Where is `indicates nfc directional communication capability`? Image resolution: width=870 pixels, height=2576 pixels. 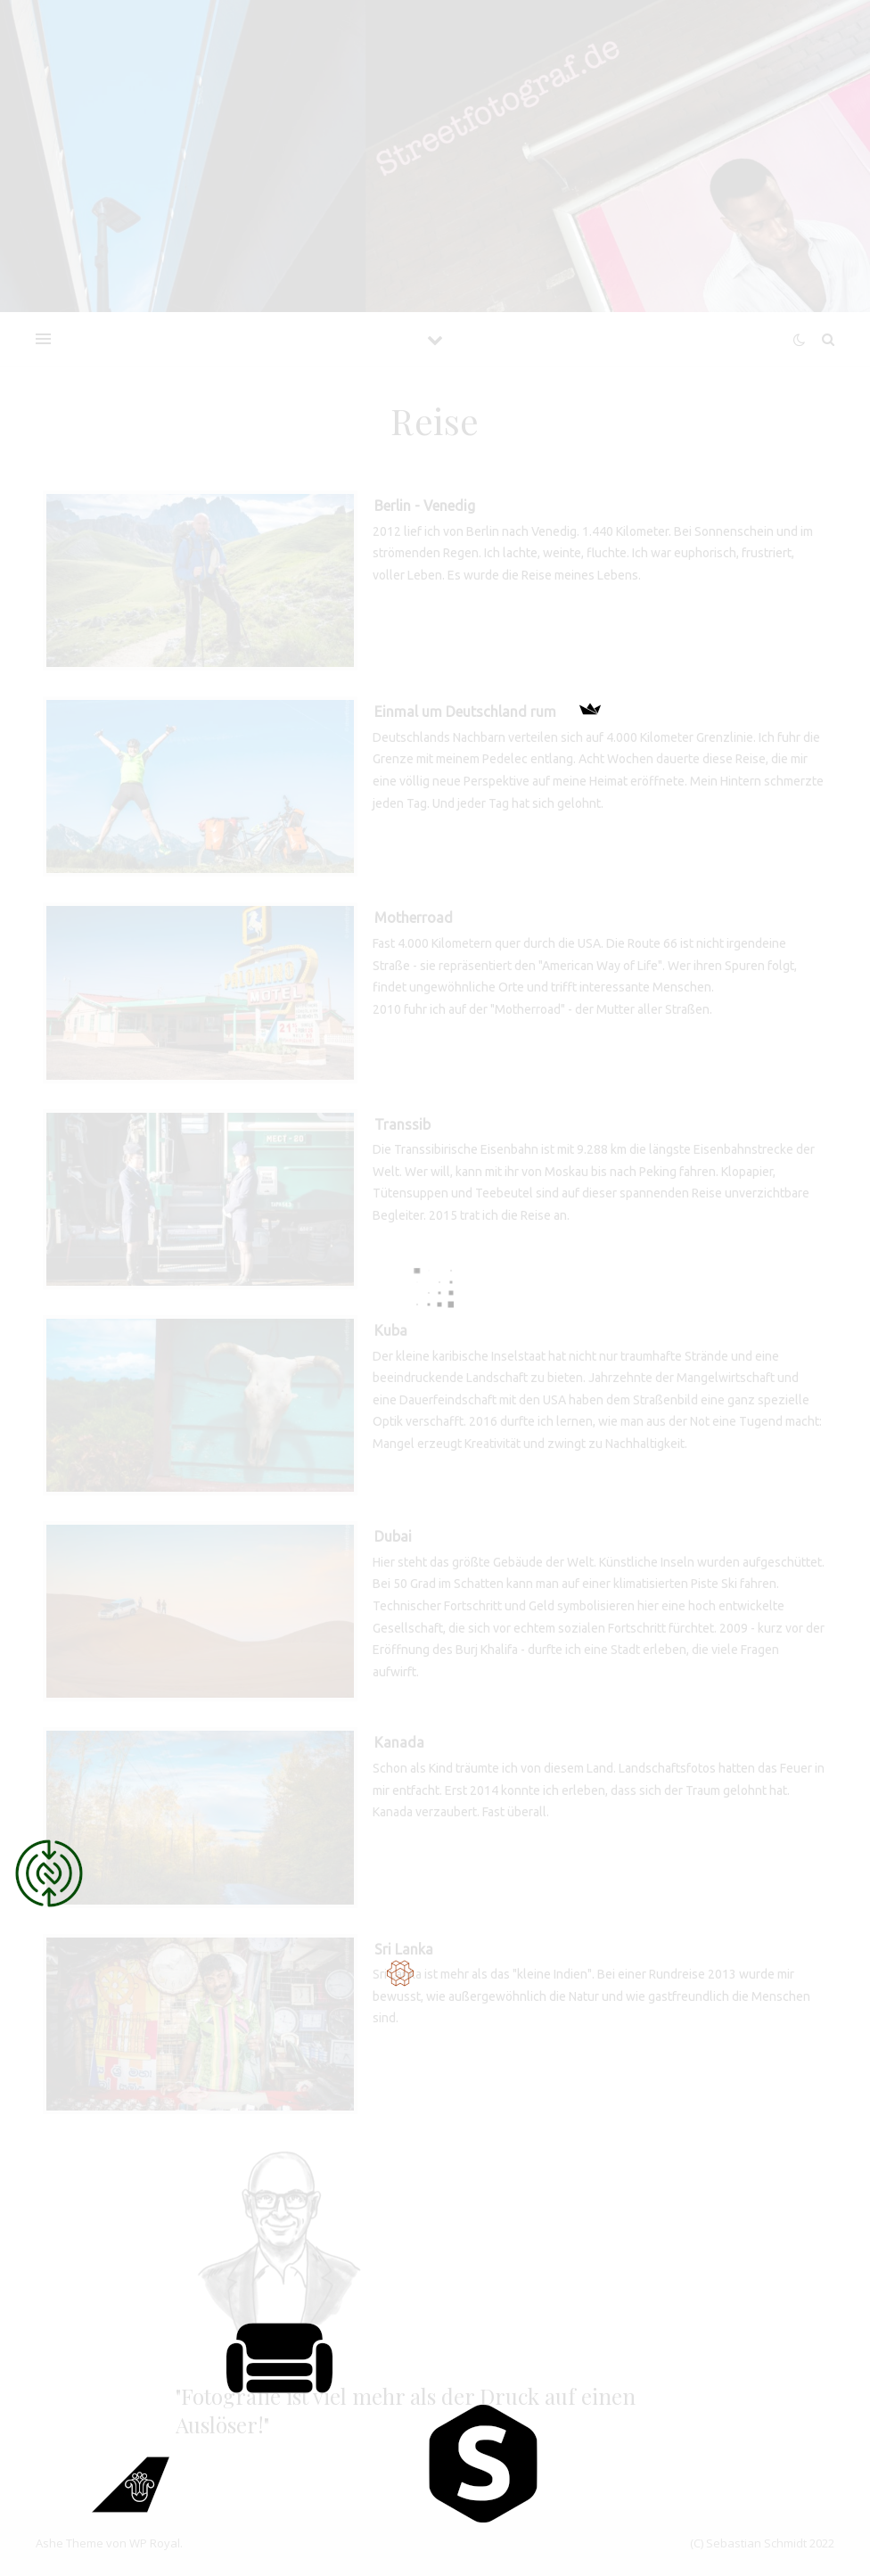 indicates nfc directional communication capability is located at coordinates (49, 1873).